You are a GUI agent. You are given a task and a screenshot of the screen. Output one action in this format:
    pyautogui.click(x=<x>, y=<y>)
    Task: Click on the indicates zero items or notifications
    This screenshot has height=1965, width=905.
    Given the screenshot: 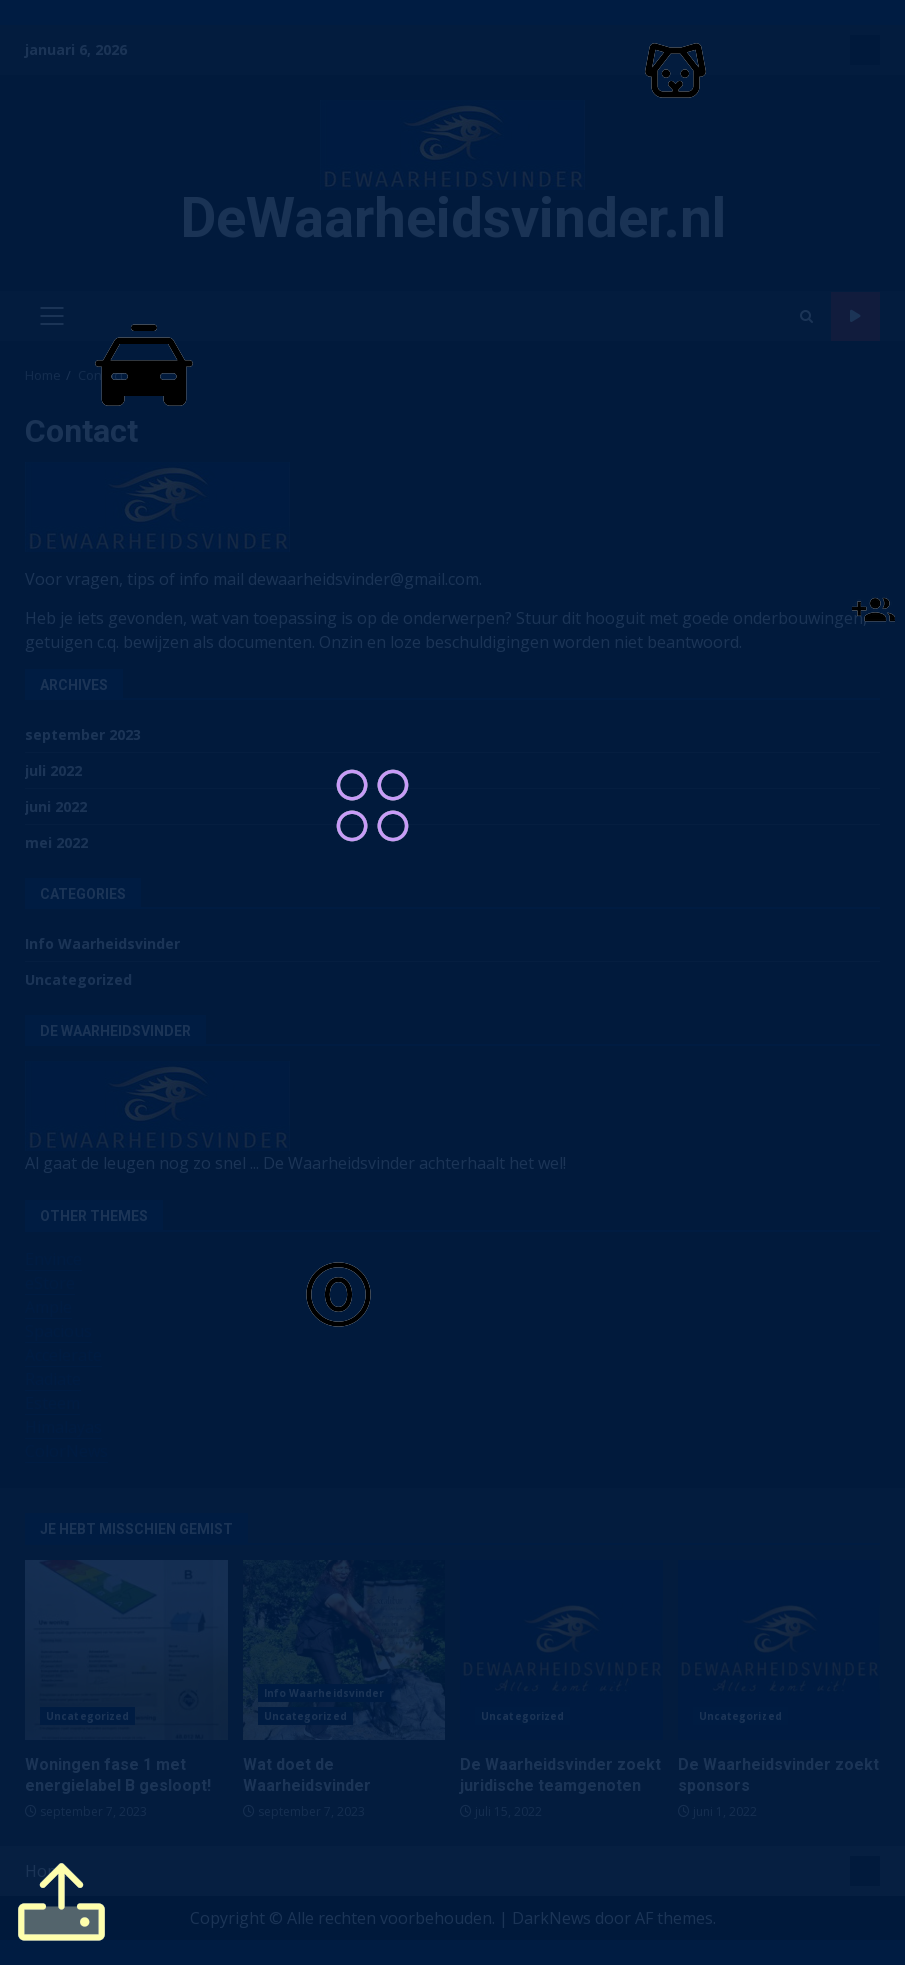 What is the action you would take?
    pyautogui.click(x=338, y=1294)
    